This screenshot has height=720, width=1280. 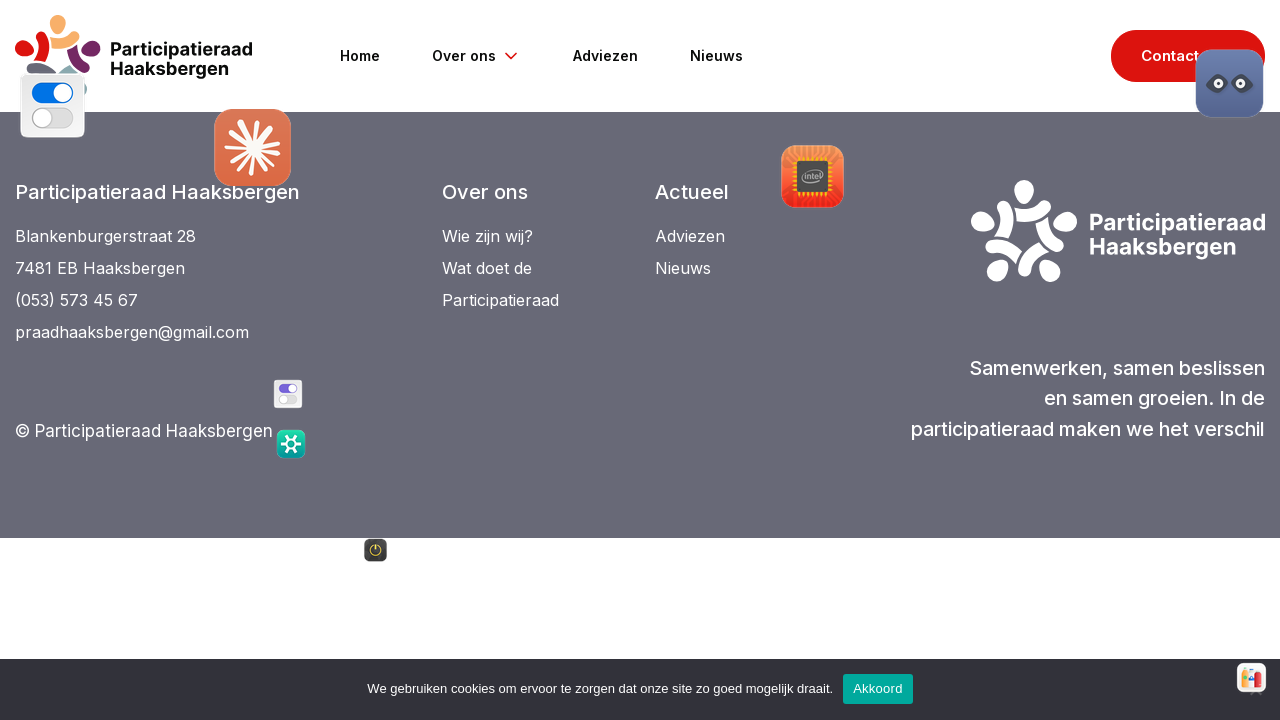 I want to click on open system tweaks or customization settings, so click(x=288, y=394).